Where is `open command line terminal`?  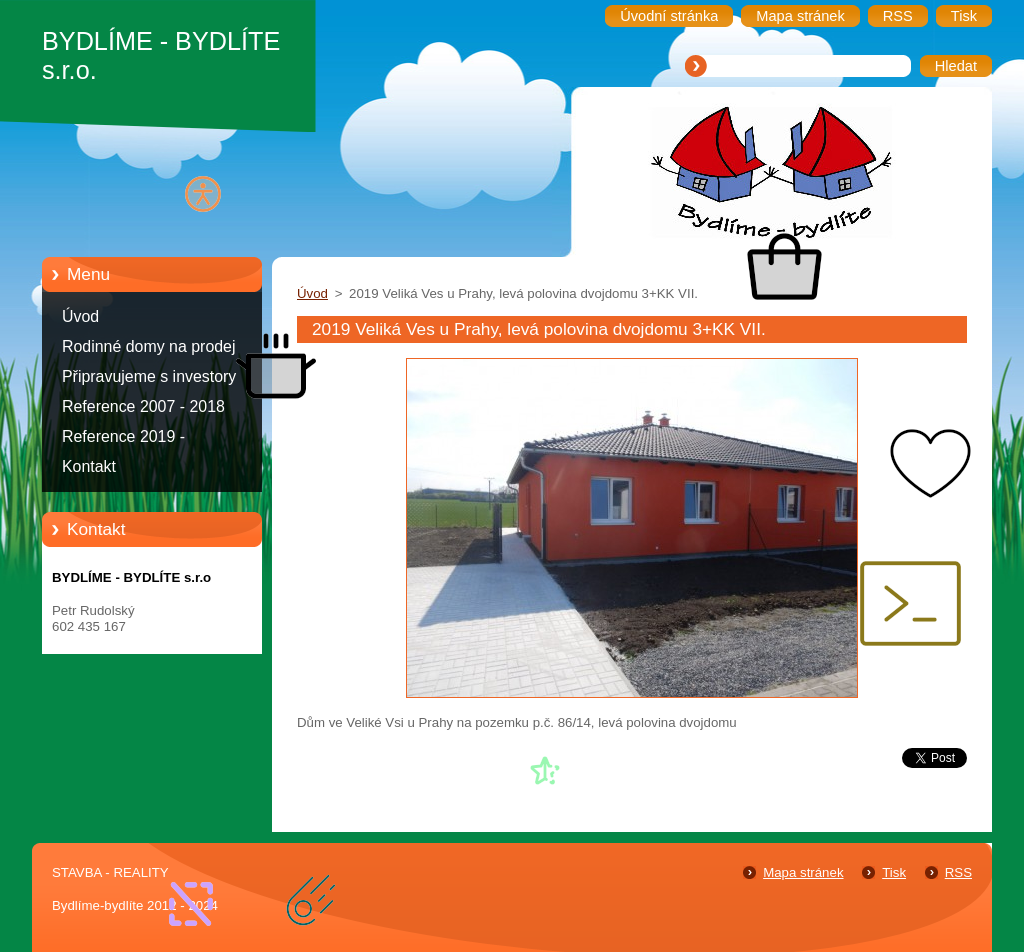
open command line terminal is located at coordinates (910, 603).